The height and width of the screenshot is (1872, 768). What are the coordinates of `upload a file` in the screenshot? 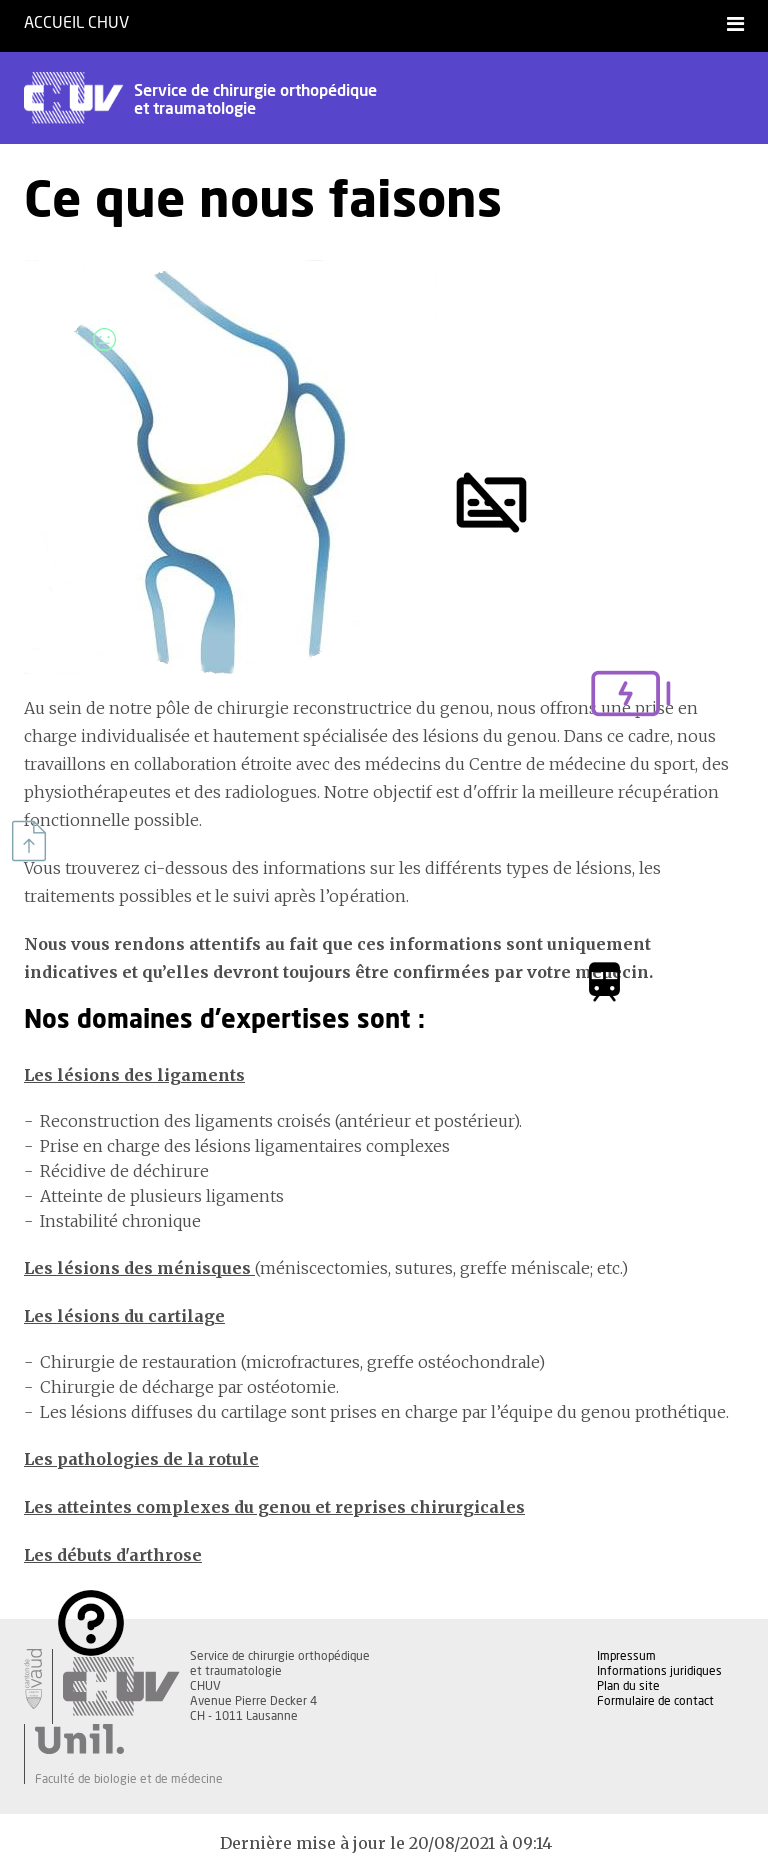 It's located at (29, 841).